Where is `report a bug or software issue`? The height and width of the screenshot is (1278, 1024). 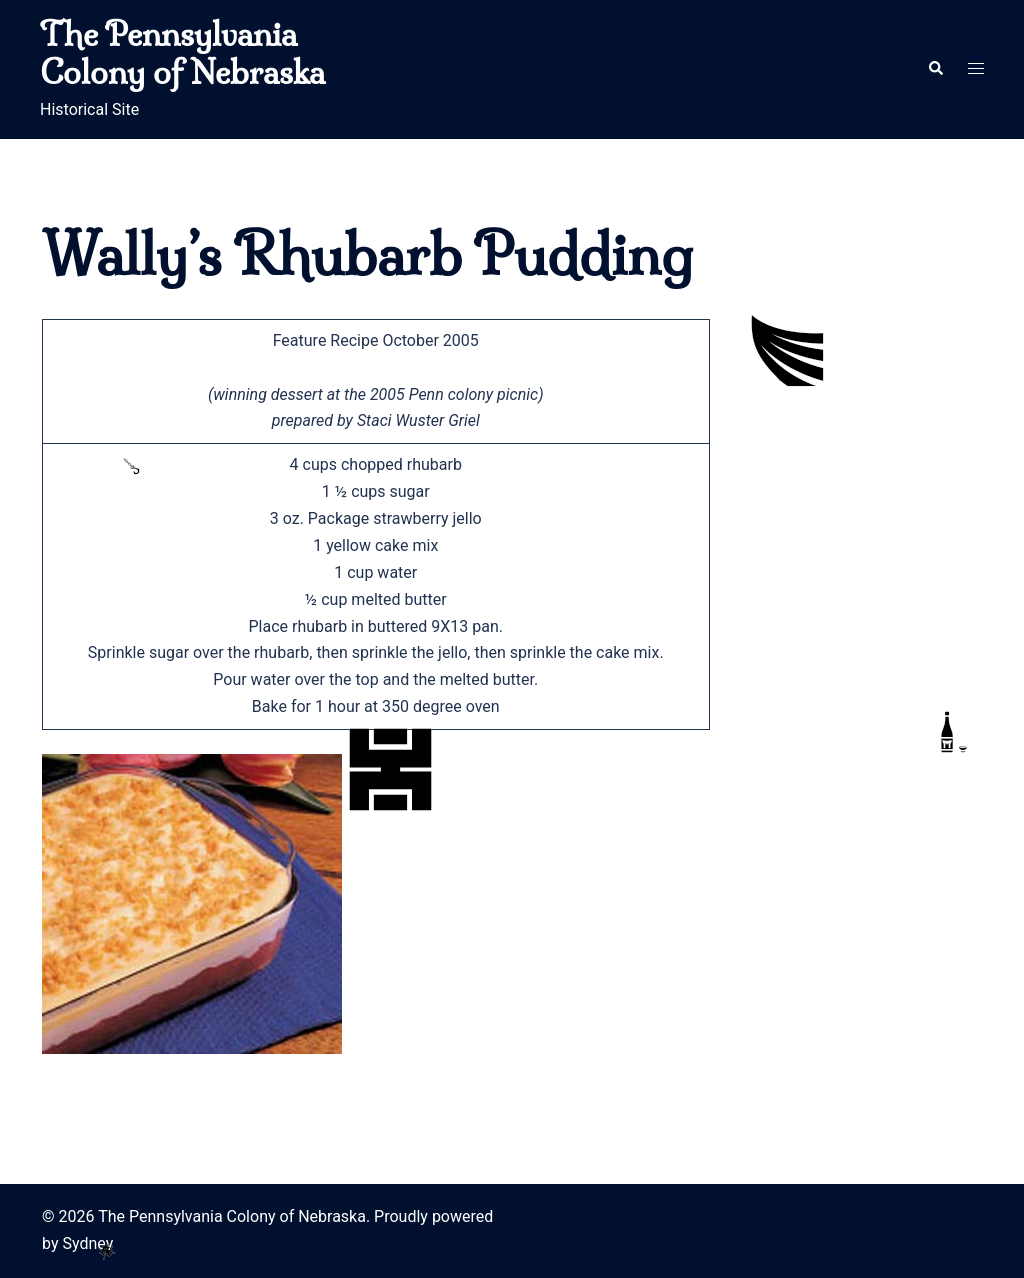
report a bug or software issue is located at coordinates (107, 1251).